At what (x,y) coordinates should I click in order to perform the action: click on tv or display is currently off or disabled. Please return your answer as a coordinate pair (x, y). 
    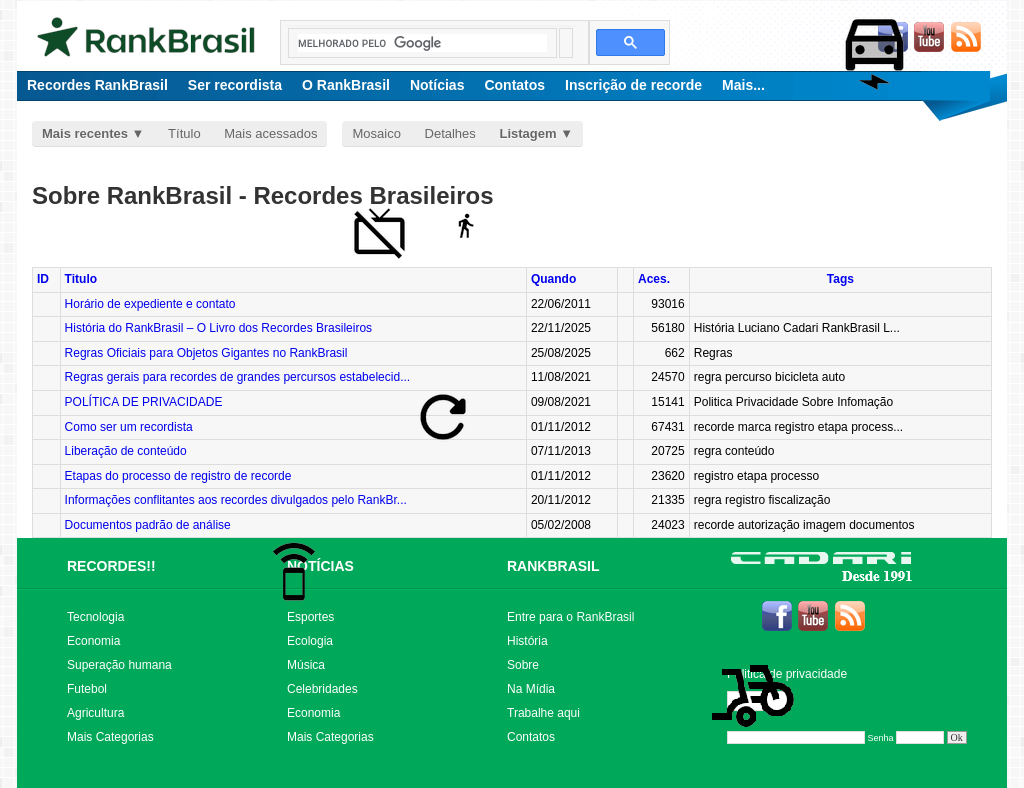
    Looking at the image, I should click on (379, 233).